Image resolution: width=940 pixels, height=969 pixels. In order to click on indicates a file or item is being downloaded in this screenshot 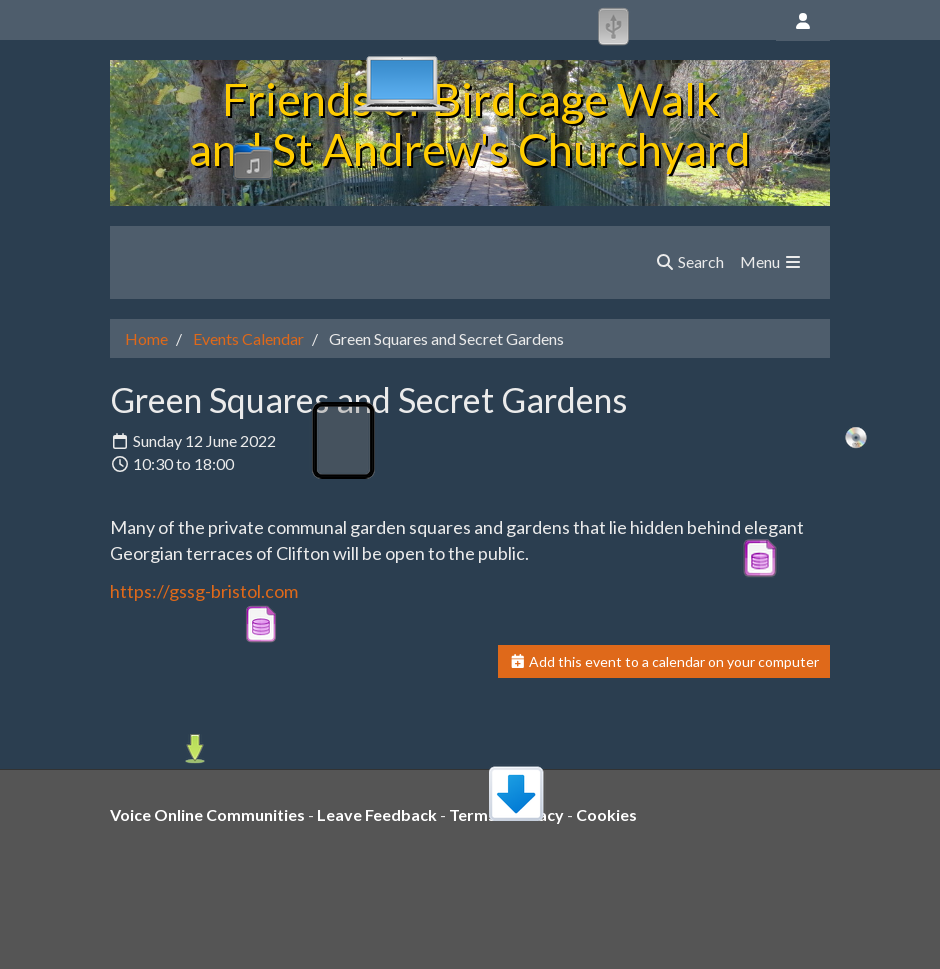, I will do `click(558, 751)`.